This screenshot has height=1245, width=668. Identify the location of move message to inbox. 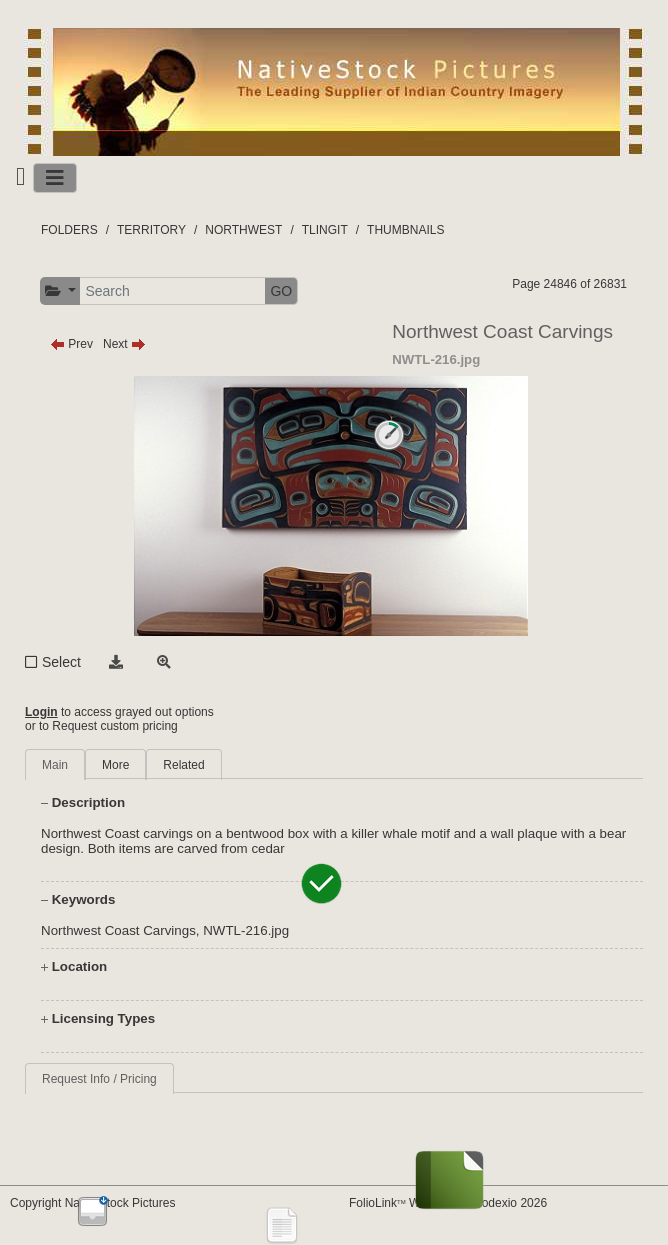
(92, 1211).